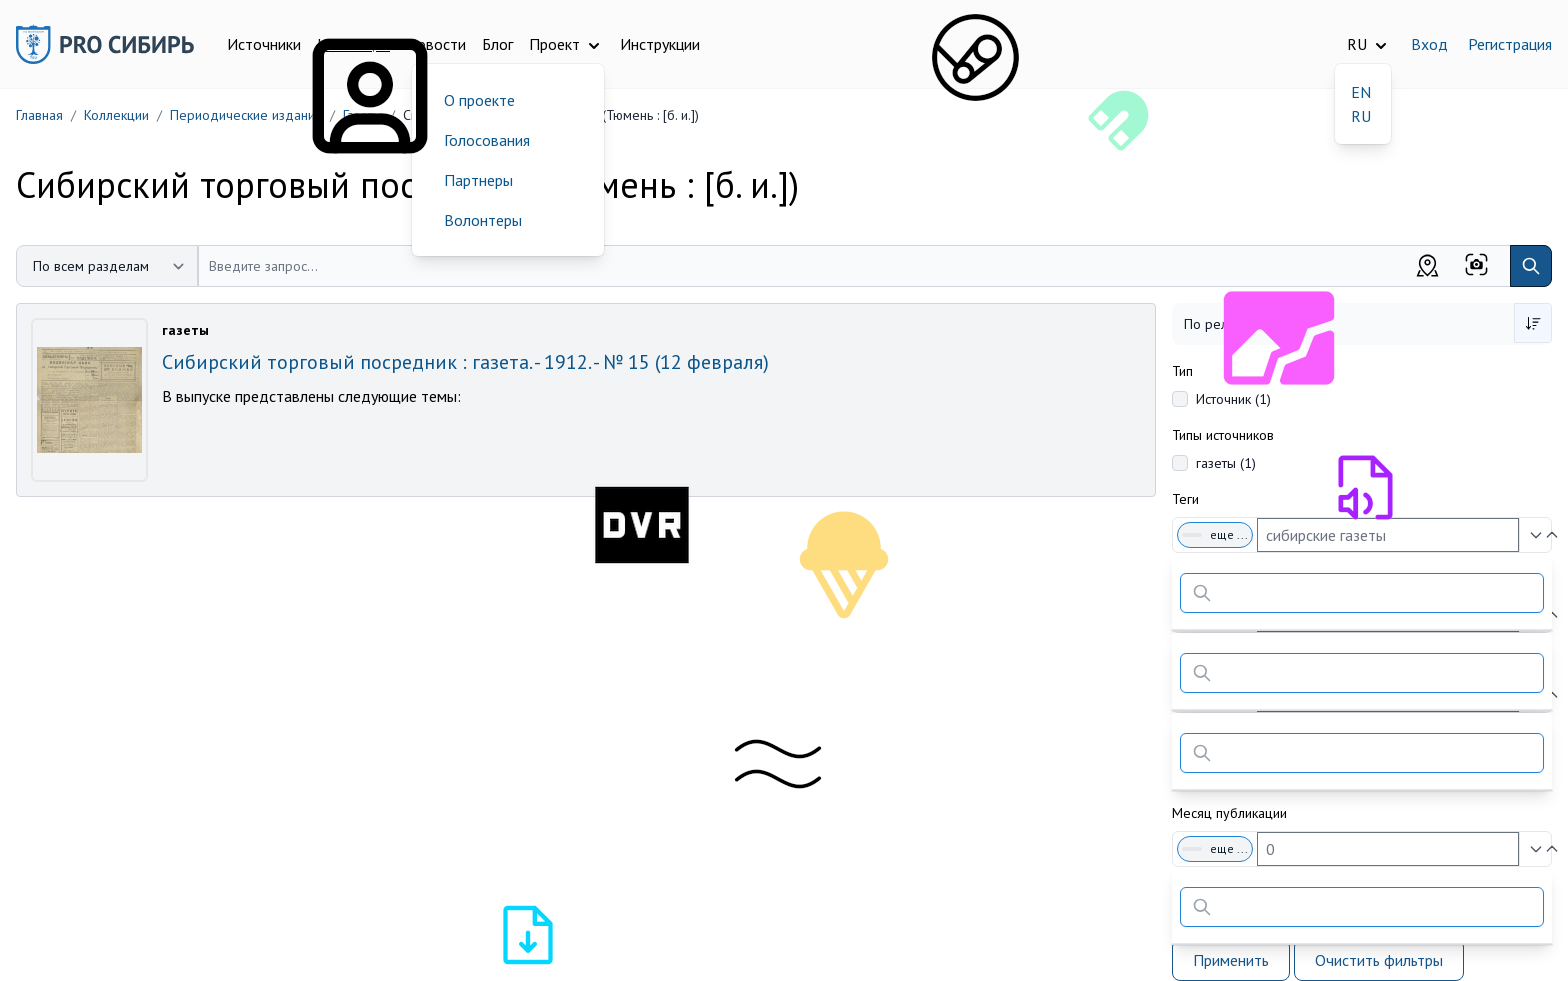 The image size is (1568, 981). Describe the element at coordinates (1279, 338) in the screenshot. I see `indicates a broken or corrupted image file` at that location.